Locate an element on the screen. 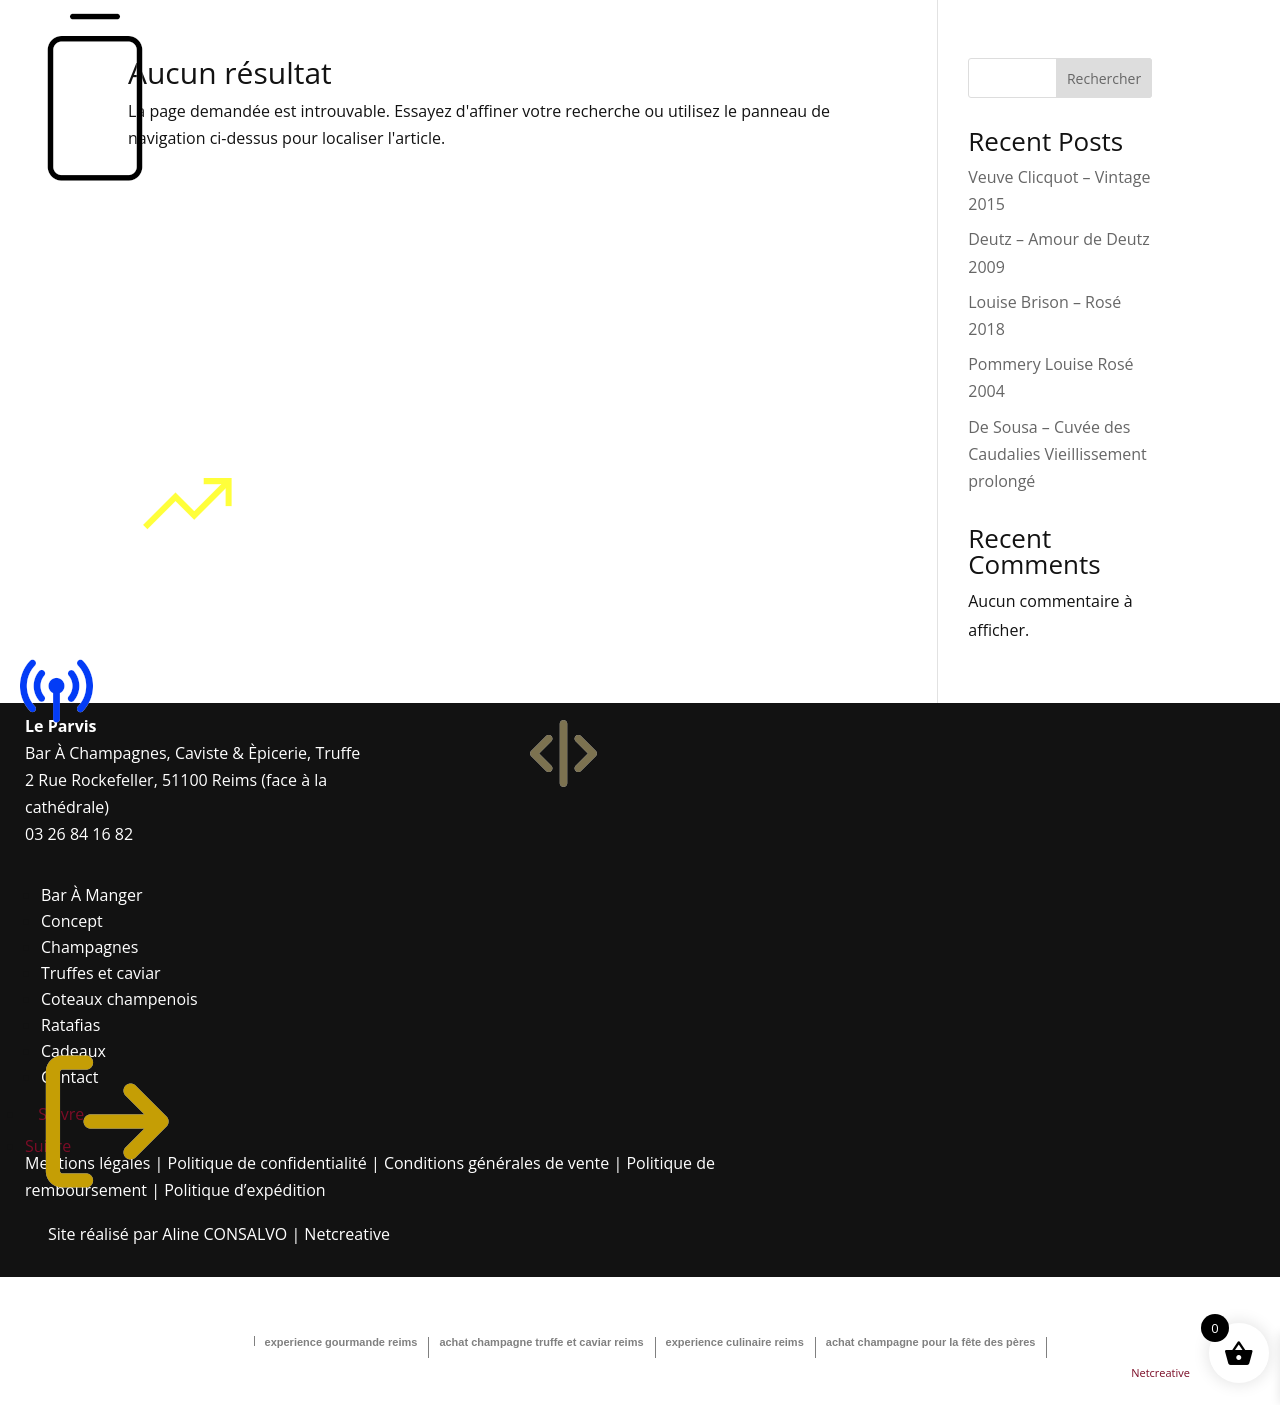  indicates battery is completely drained is located at coordinates (95, 100).